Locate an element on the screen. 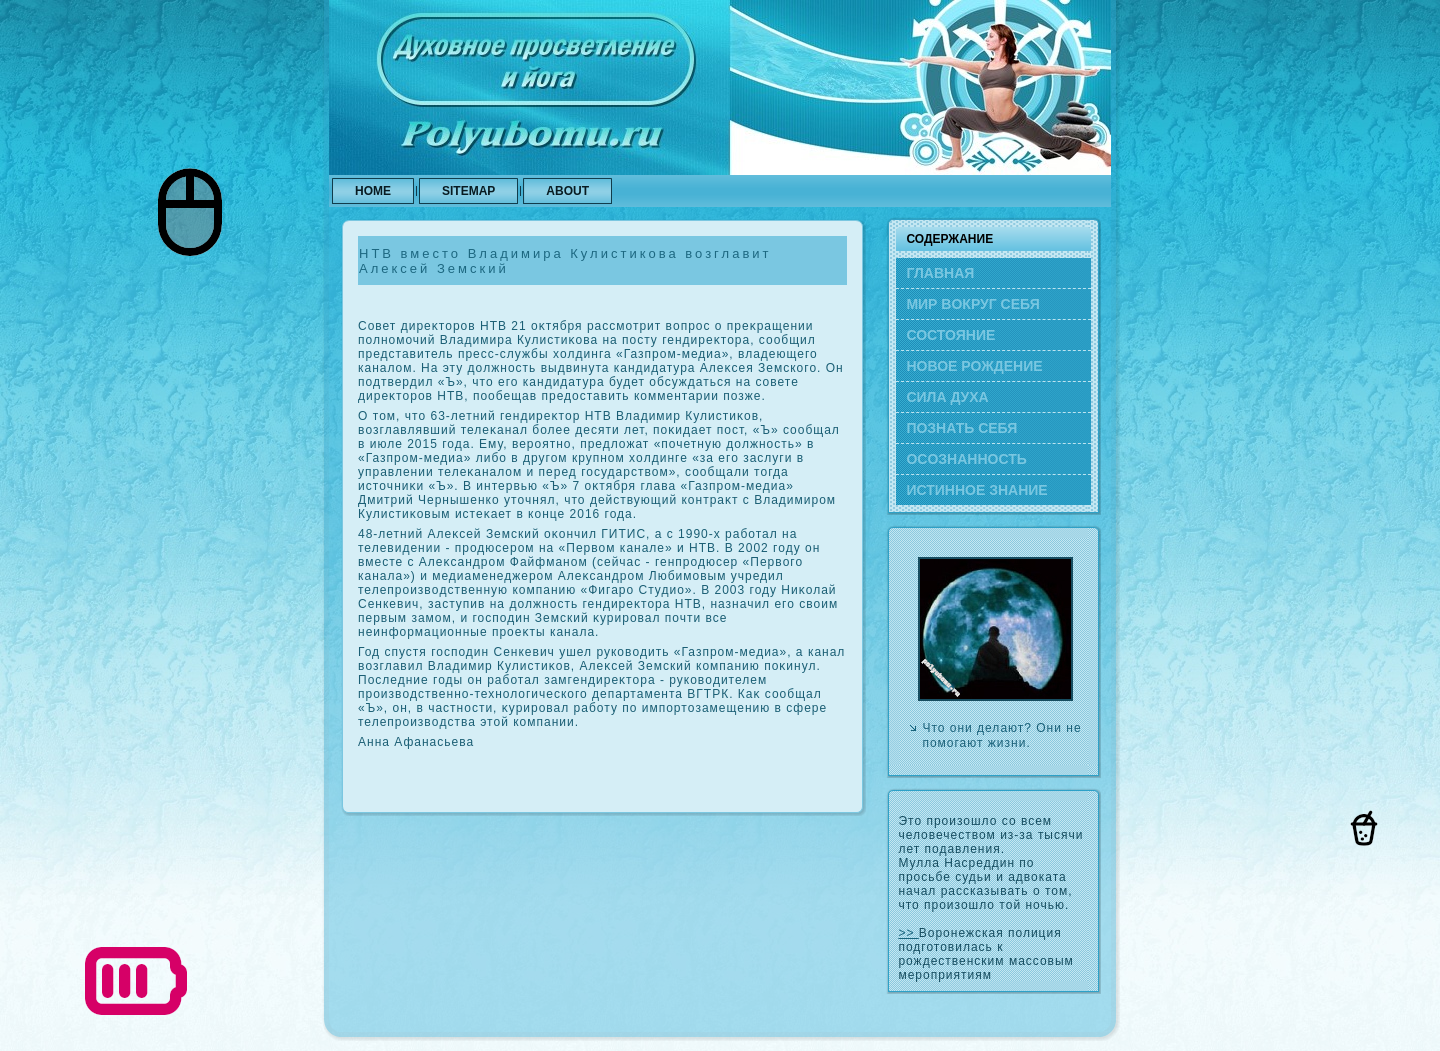 The height and width of the screenshot is (1051, 1440). order bubble tea or boba drinks is located at coordinates (1364, 829).